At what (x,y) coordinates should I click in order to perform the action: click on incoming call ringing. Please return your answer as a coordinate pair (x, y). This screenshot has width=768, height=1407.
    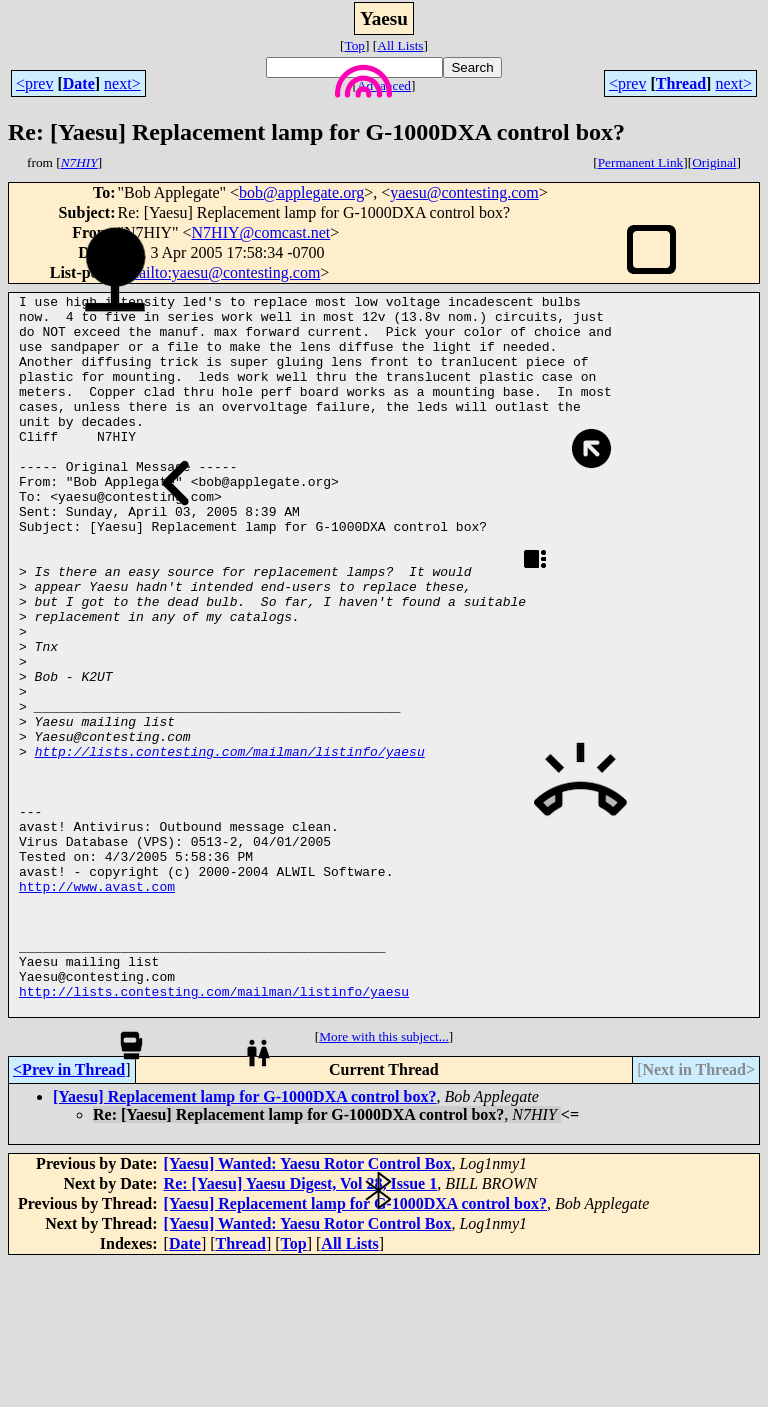
    Looking at the image, I should click on (580, 781).